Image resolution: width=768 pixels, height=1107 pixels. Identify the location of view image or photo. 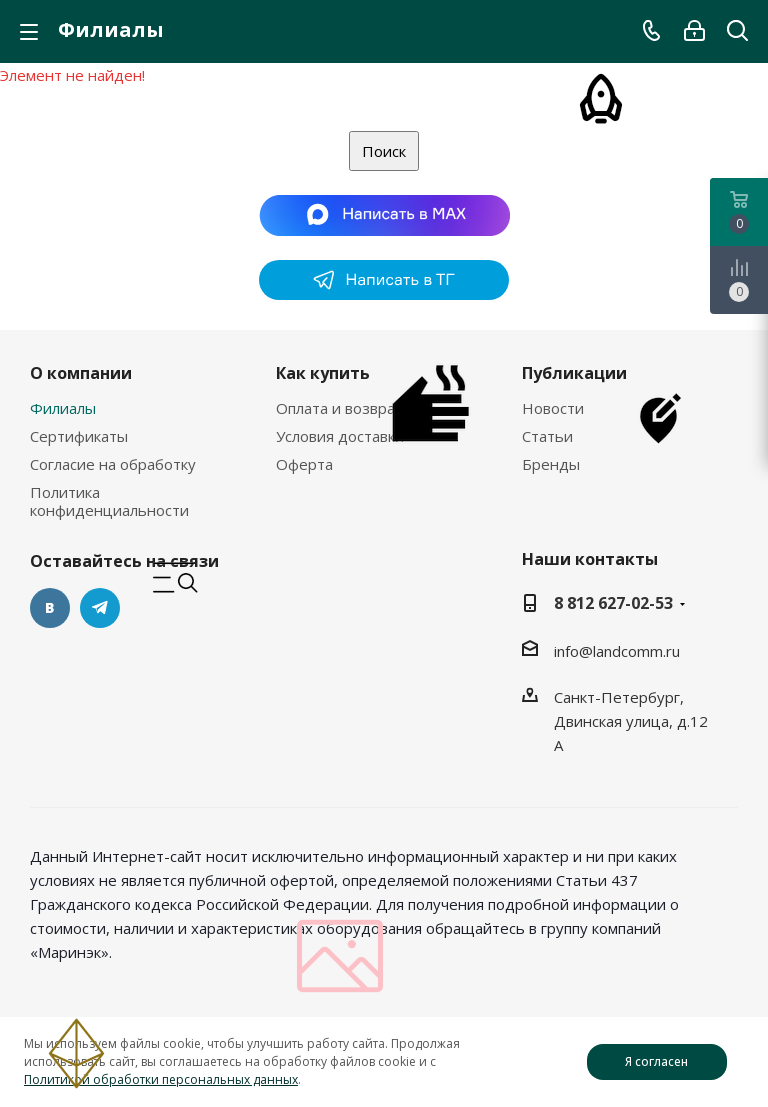
(340, 956).